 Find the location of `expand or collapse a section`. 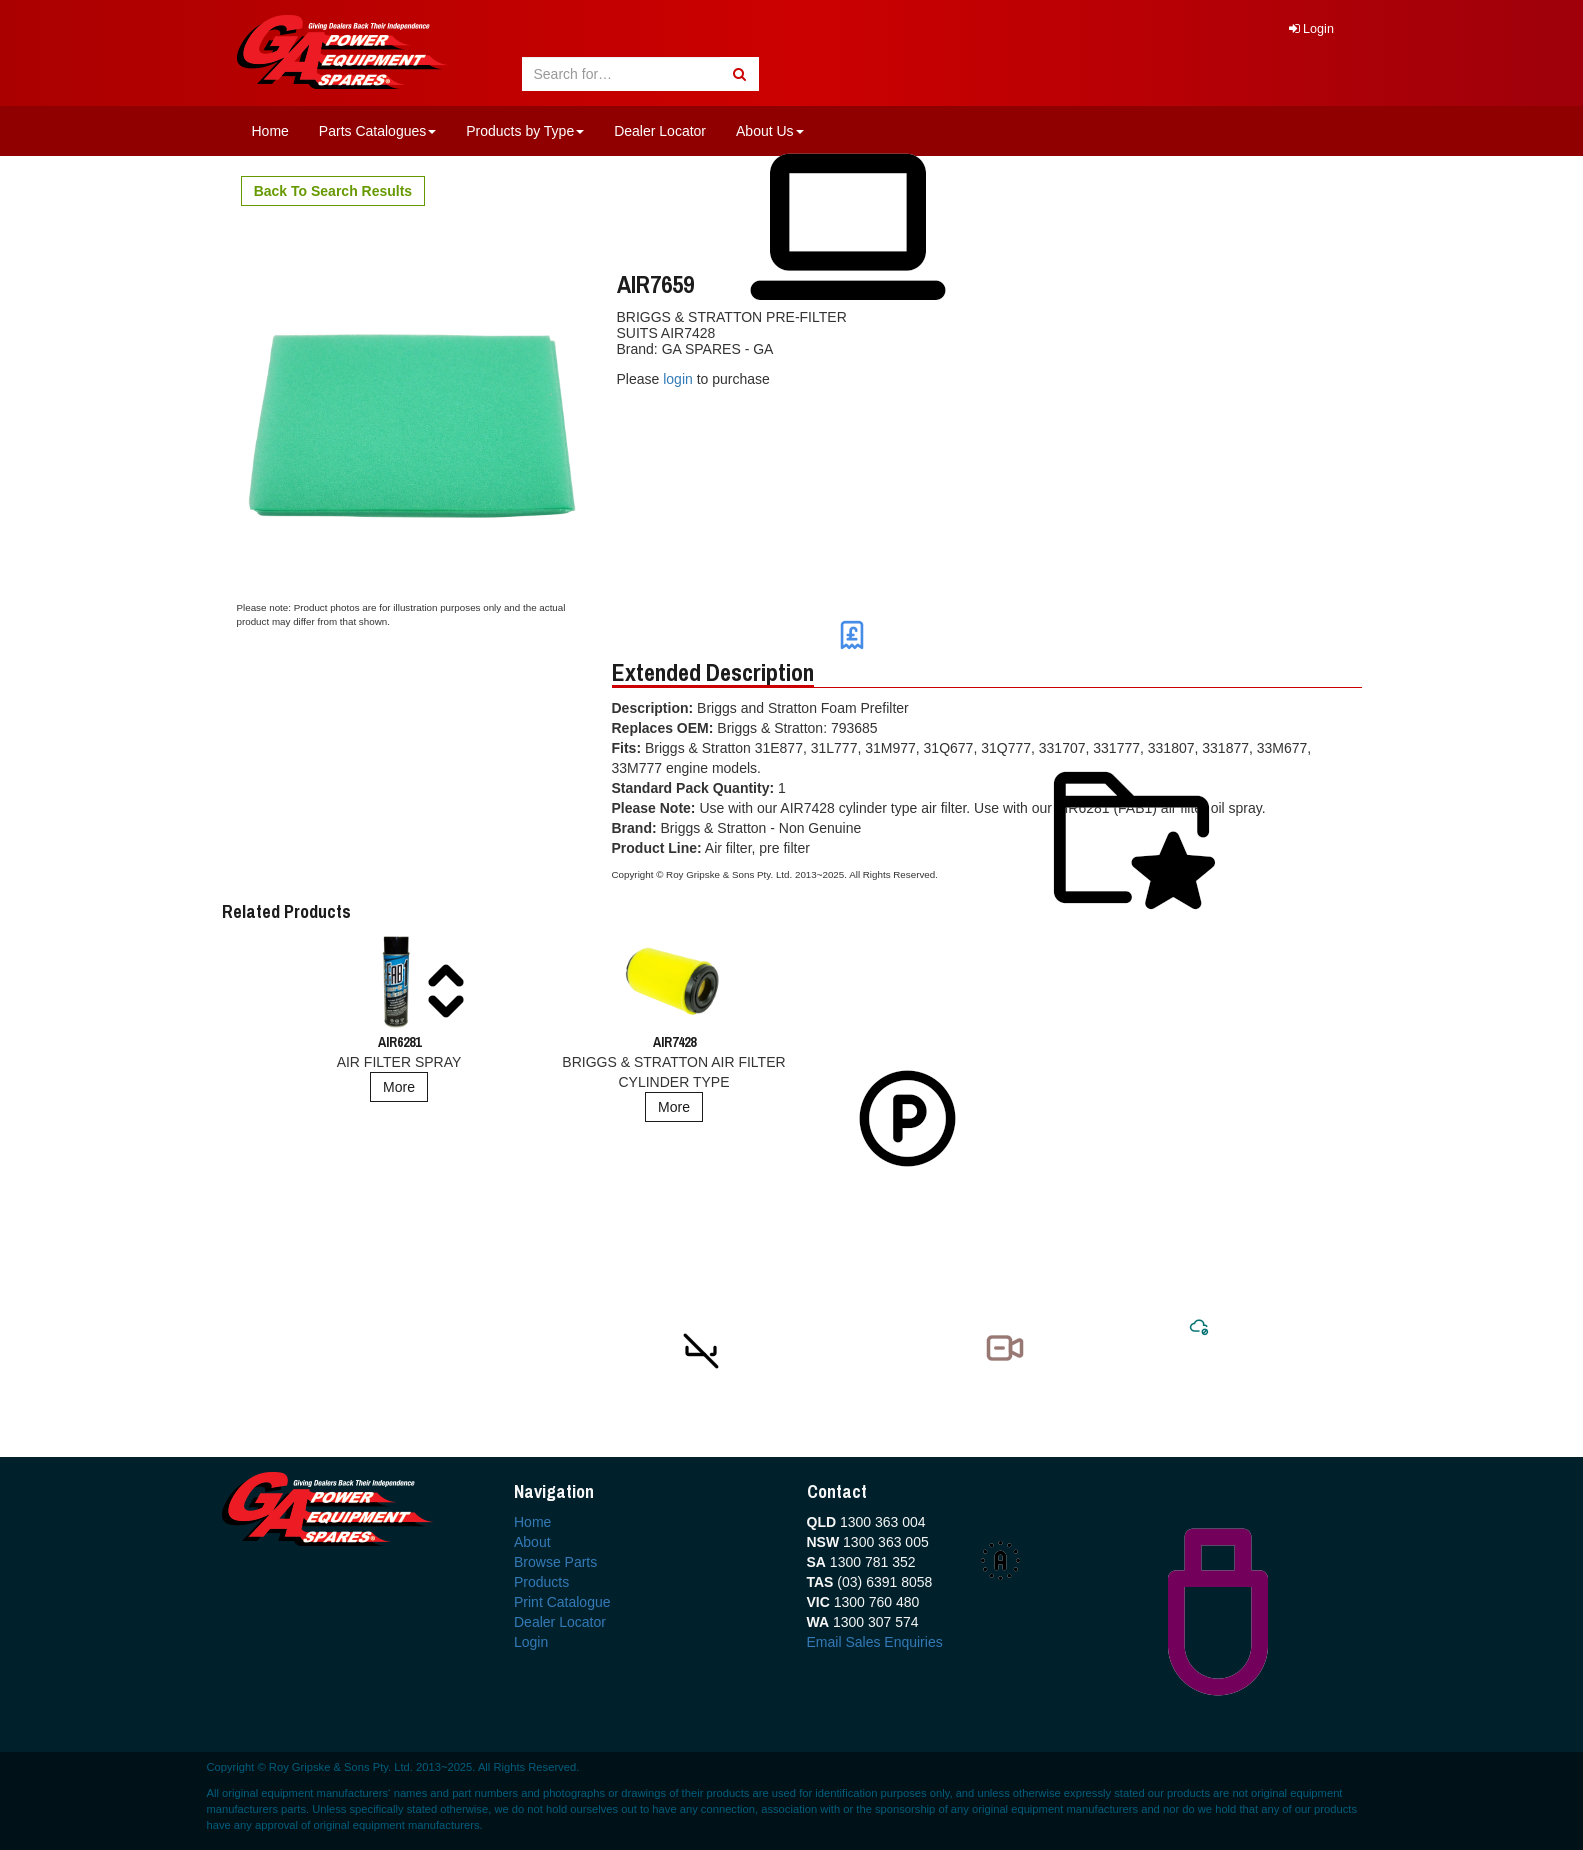

expand or collapse a section is located at coordinates (446, 991).